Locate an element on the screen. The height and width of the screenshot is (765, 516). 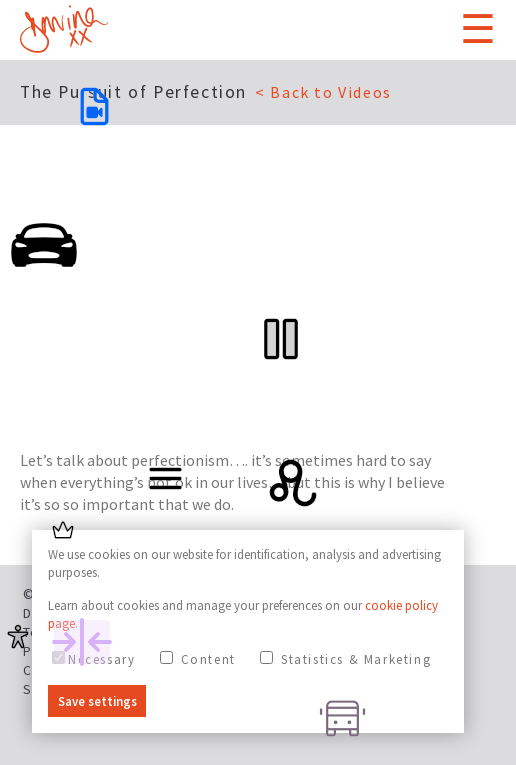
access vehicle or car-related features is located at coordinates (44, 245).